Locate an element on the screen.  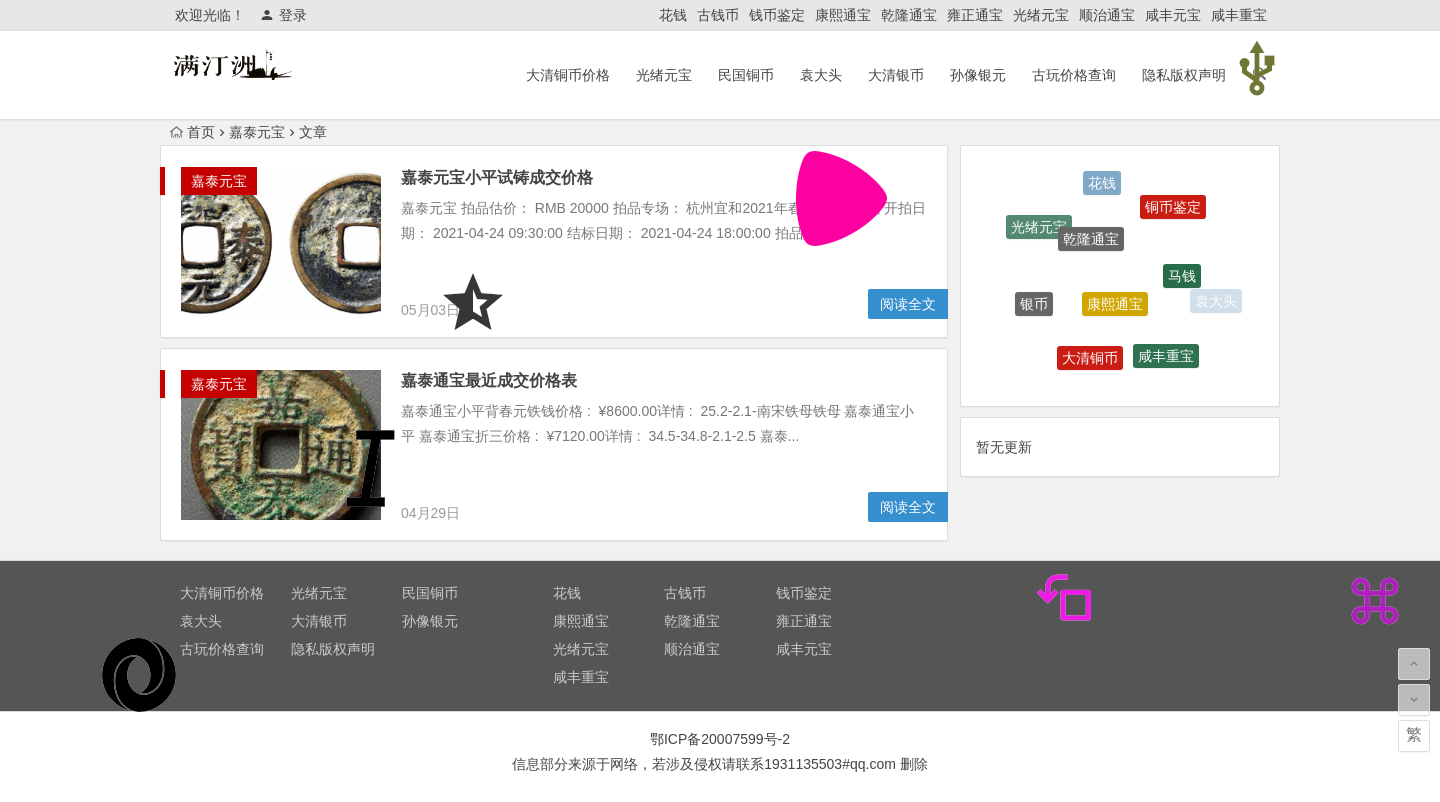
json file format indicator is located at coordinates (139, 675).